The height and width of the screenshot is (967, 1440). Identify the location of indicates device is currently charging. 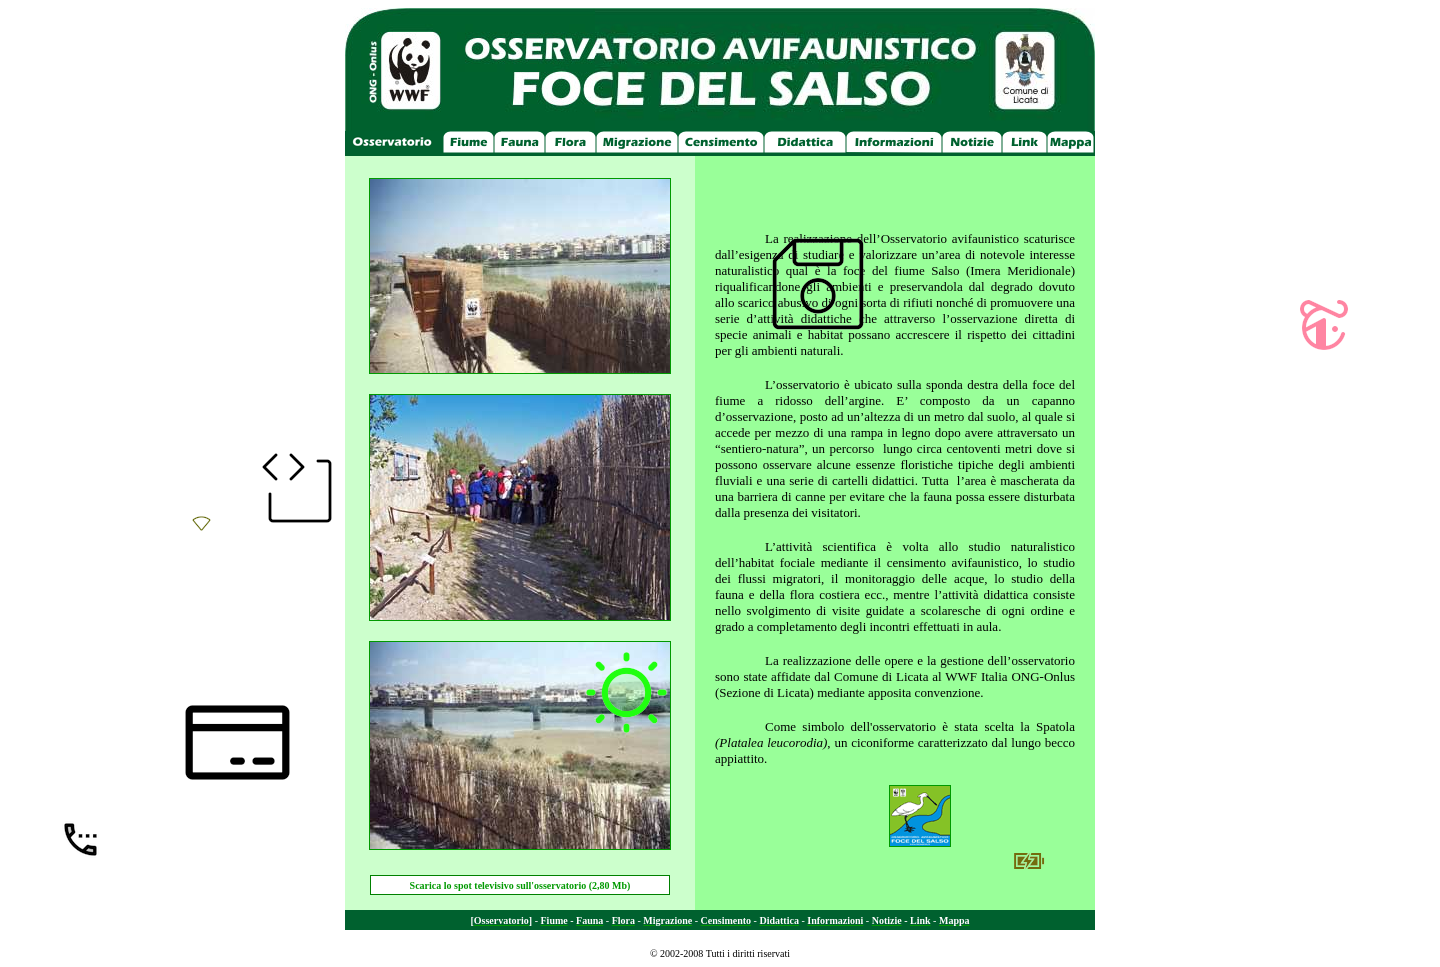
(1029, 861).